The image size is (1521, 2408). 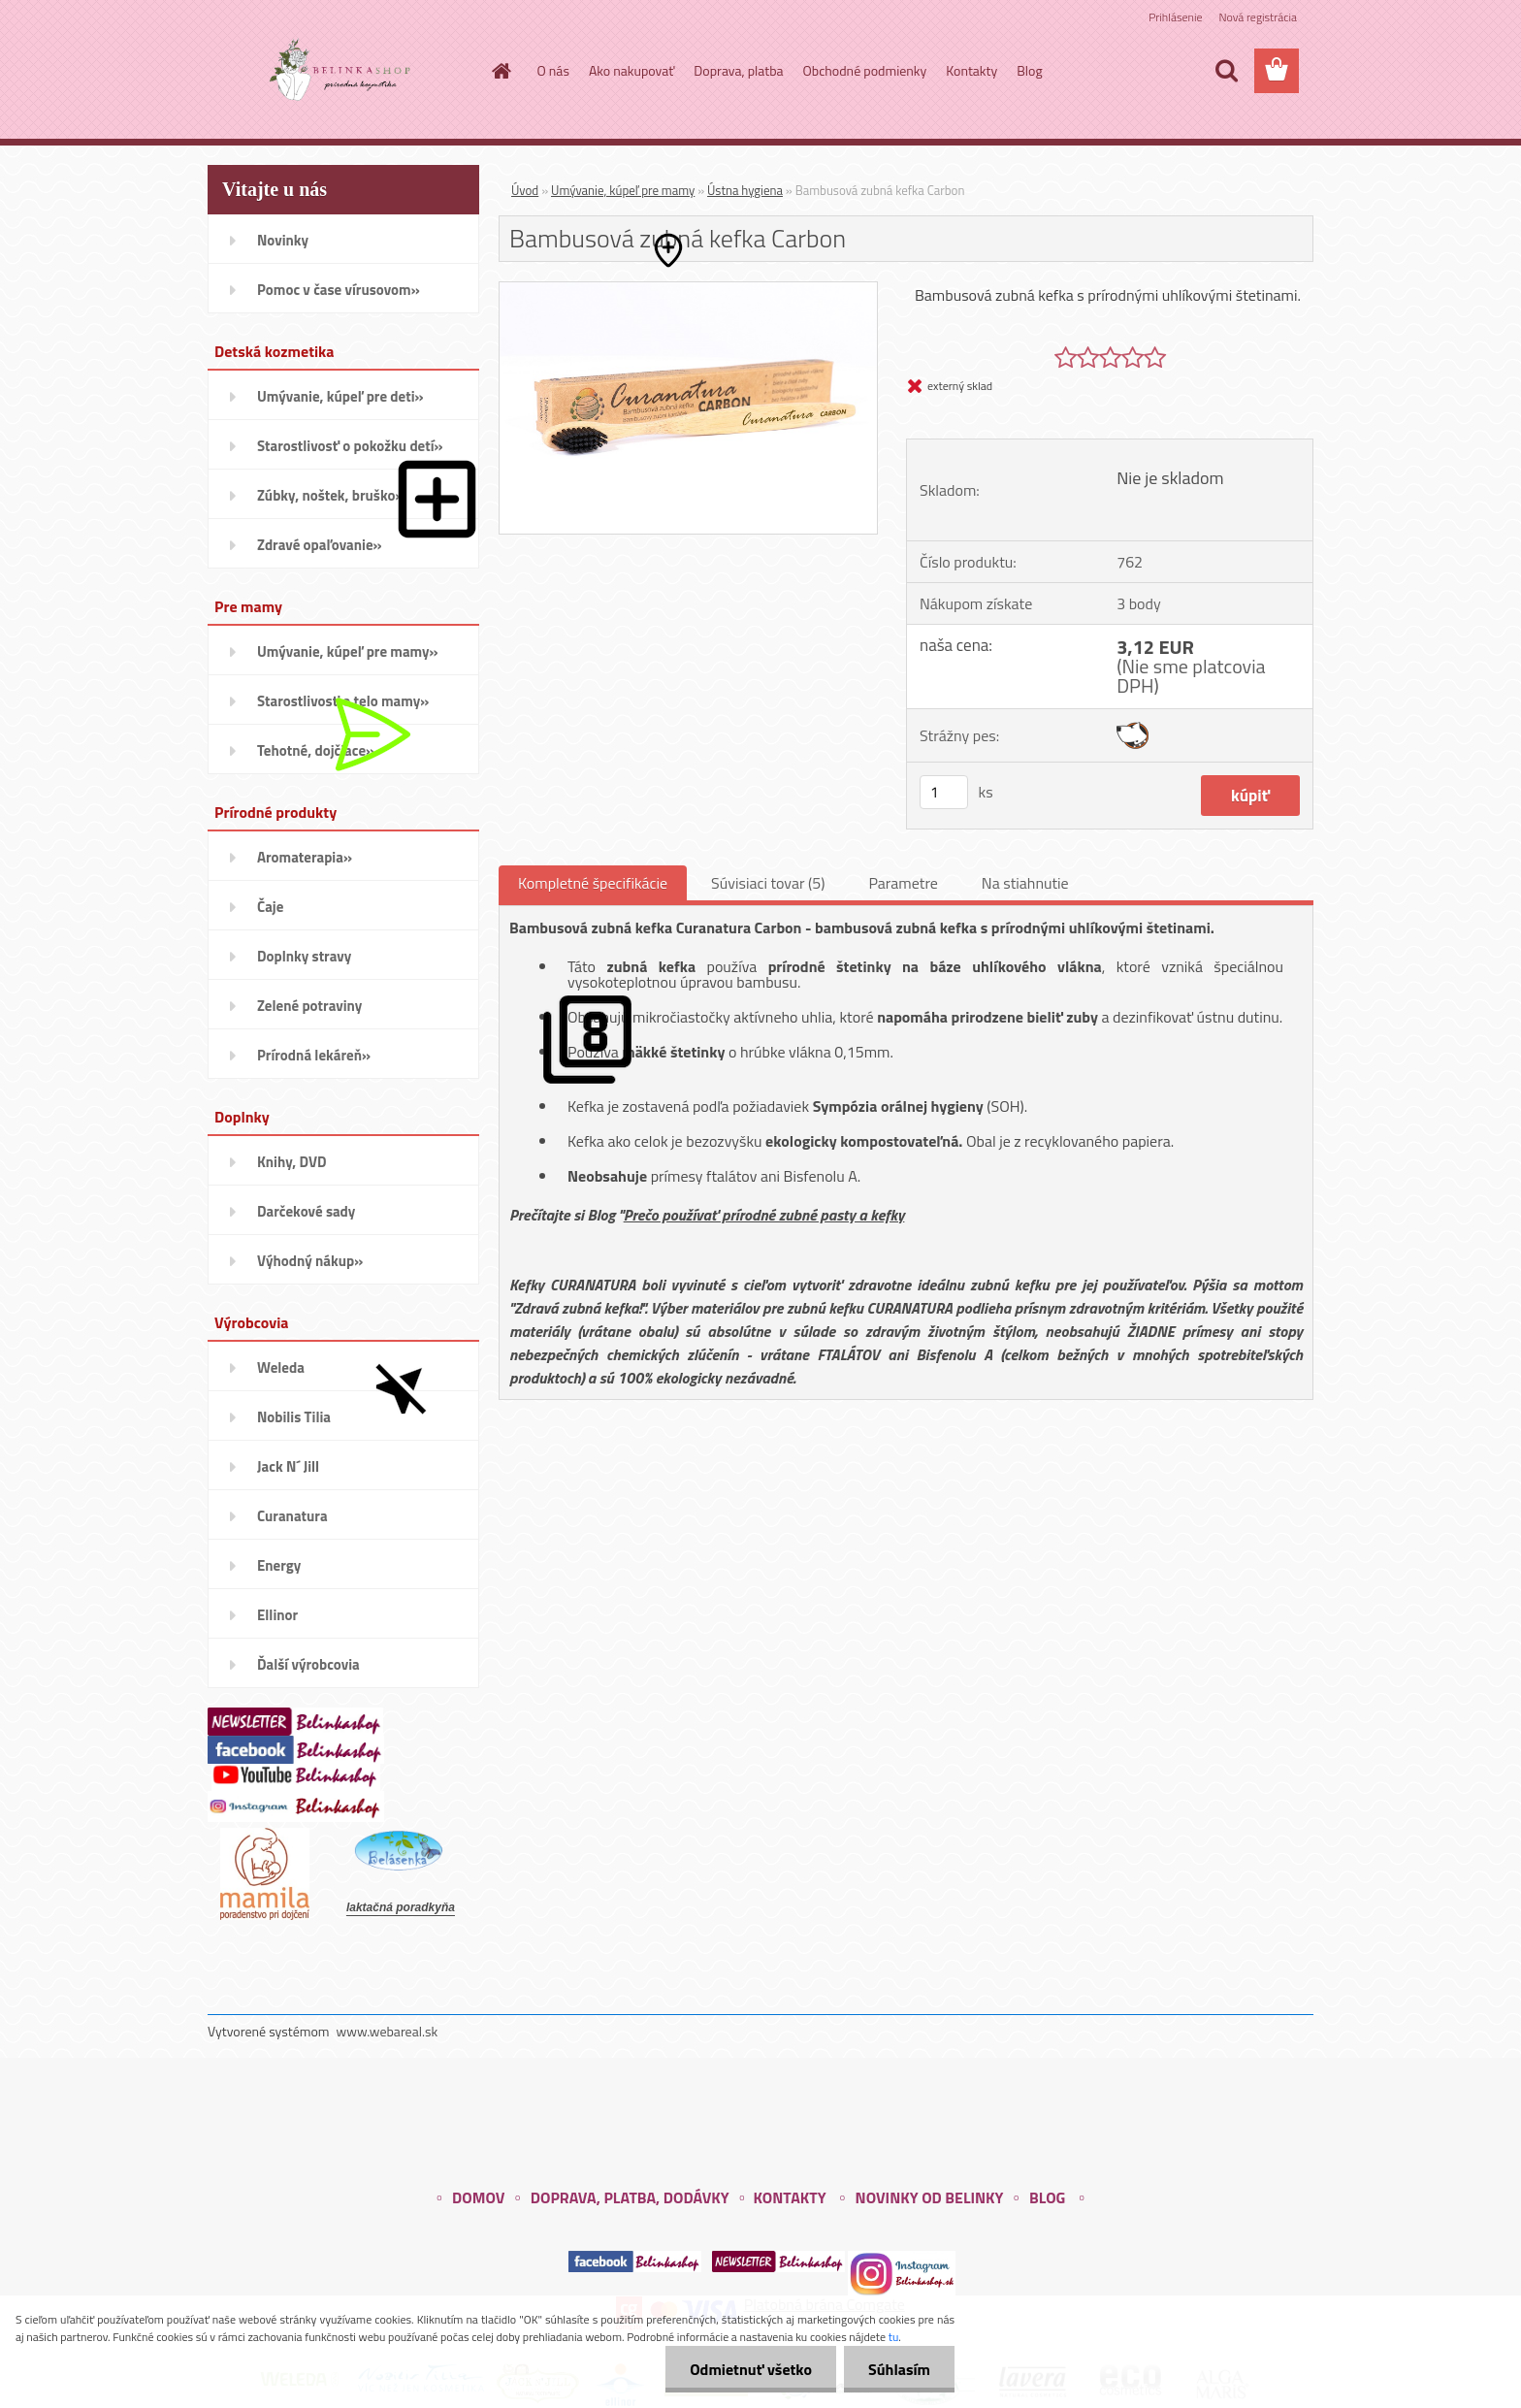 What do you see at coordinates (372, 734) in the screenshot?
I see `send a message` at bounding box center [372, 734].